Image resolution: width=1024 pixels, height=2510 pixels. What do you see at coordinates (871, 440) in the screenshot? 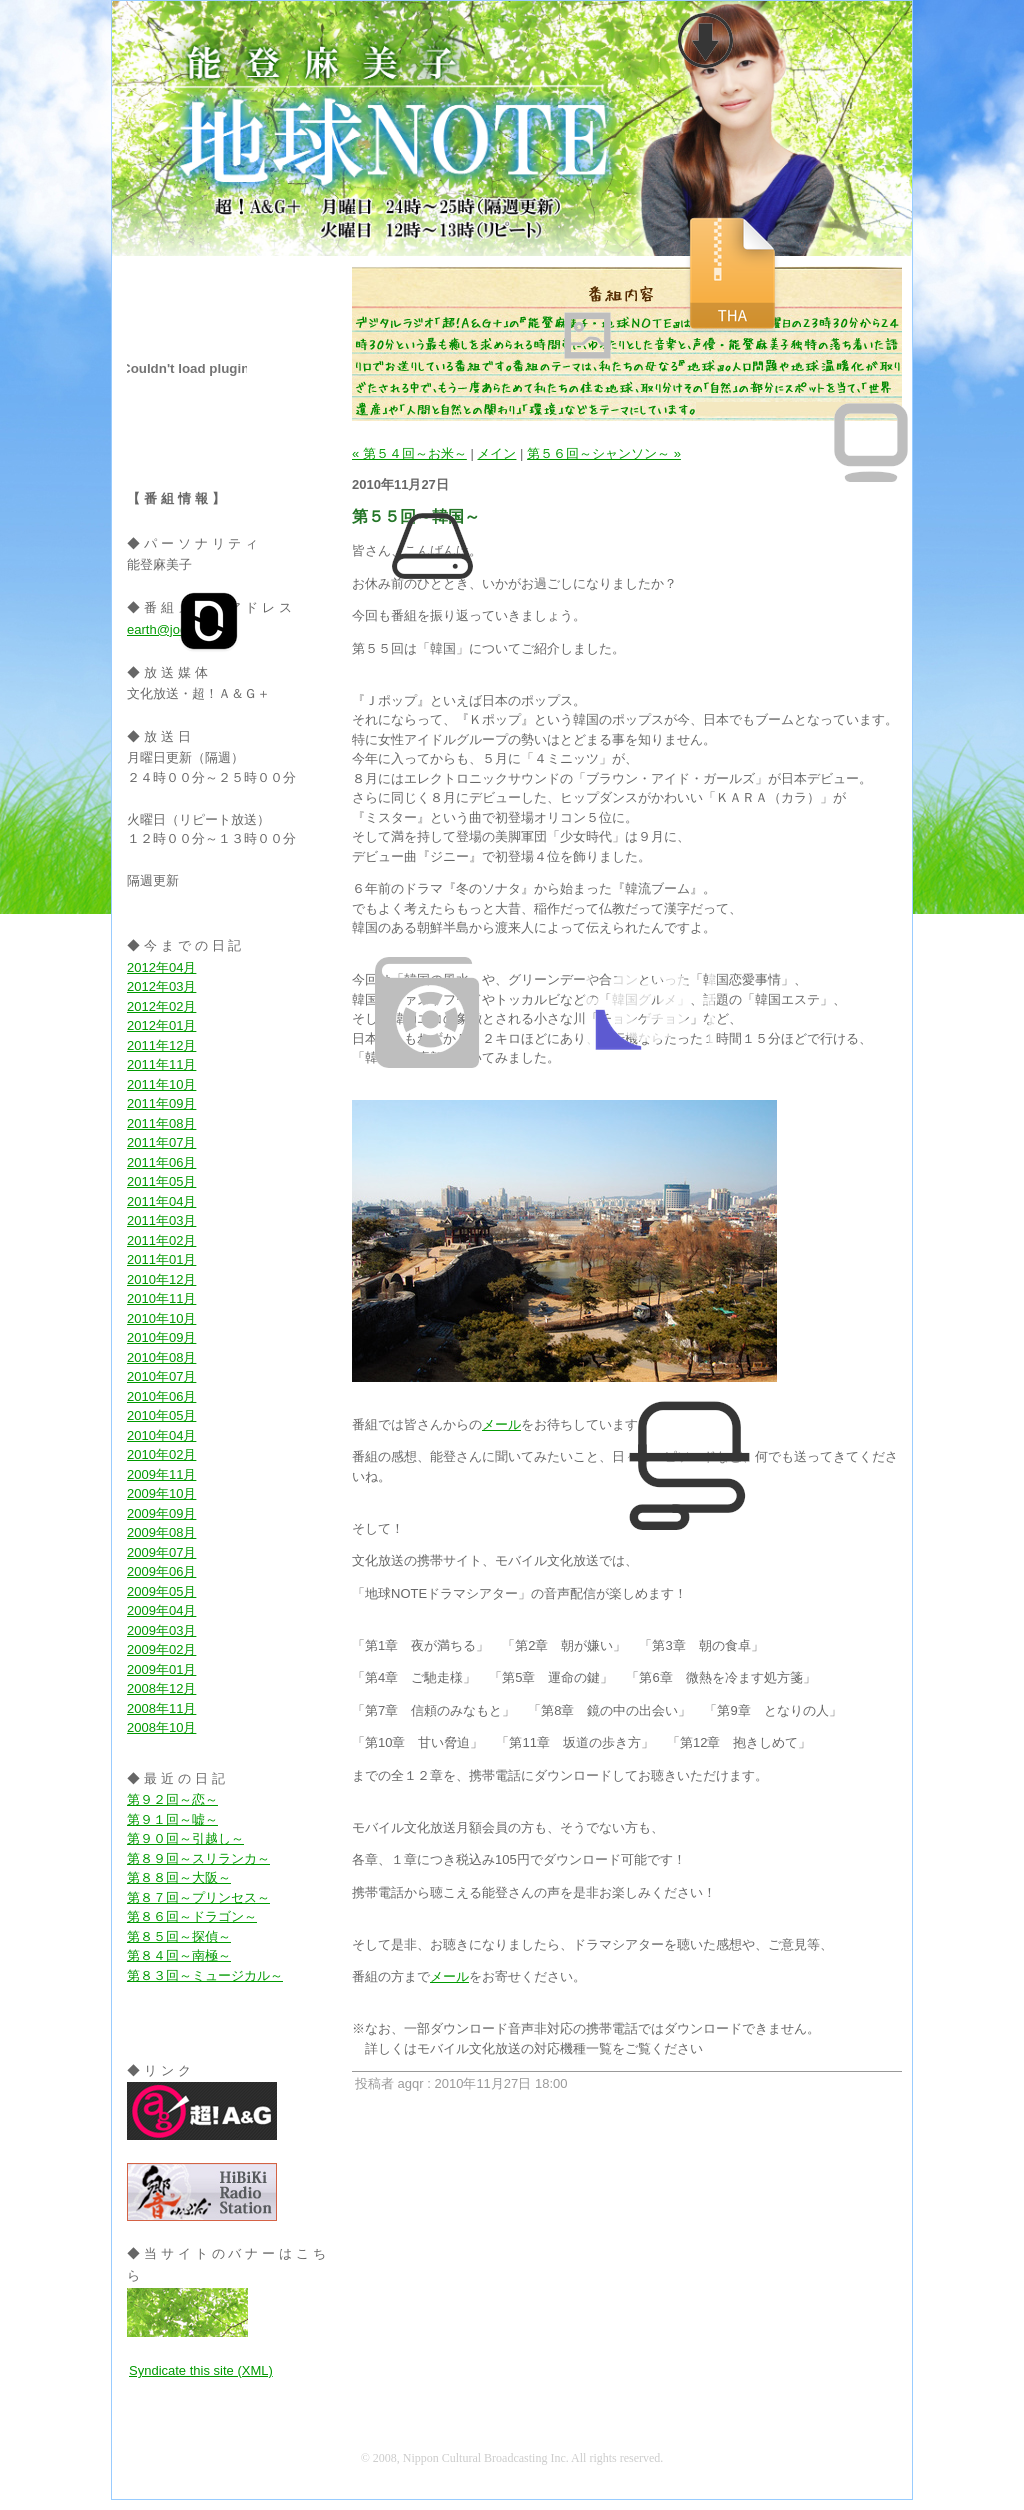
I see `access computer or desktop settings` at bounding box center [871, 440].